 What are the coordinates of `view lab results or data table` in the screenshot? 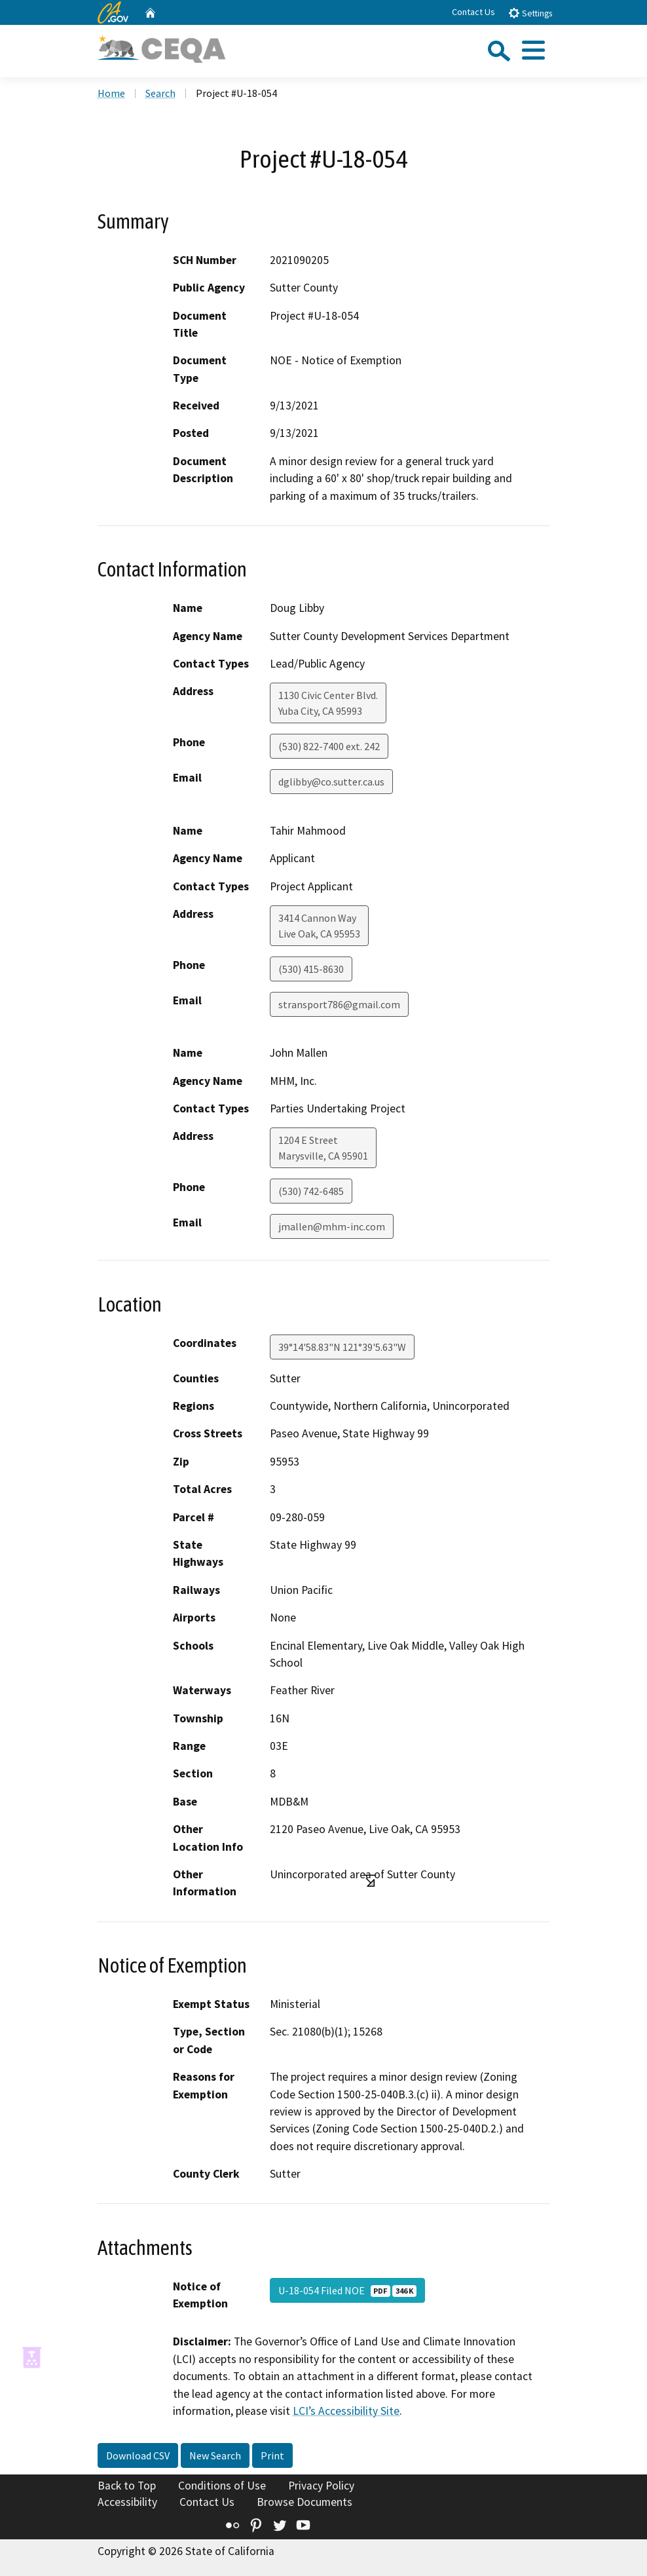 It's located at (31, 2357).